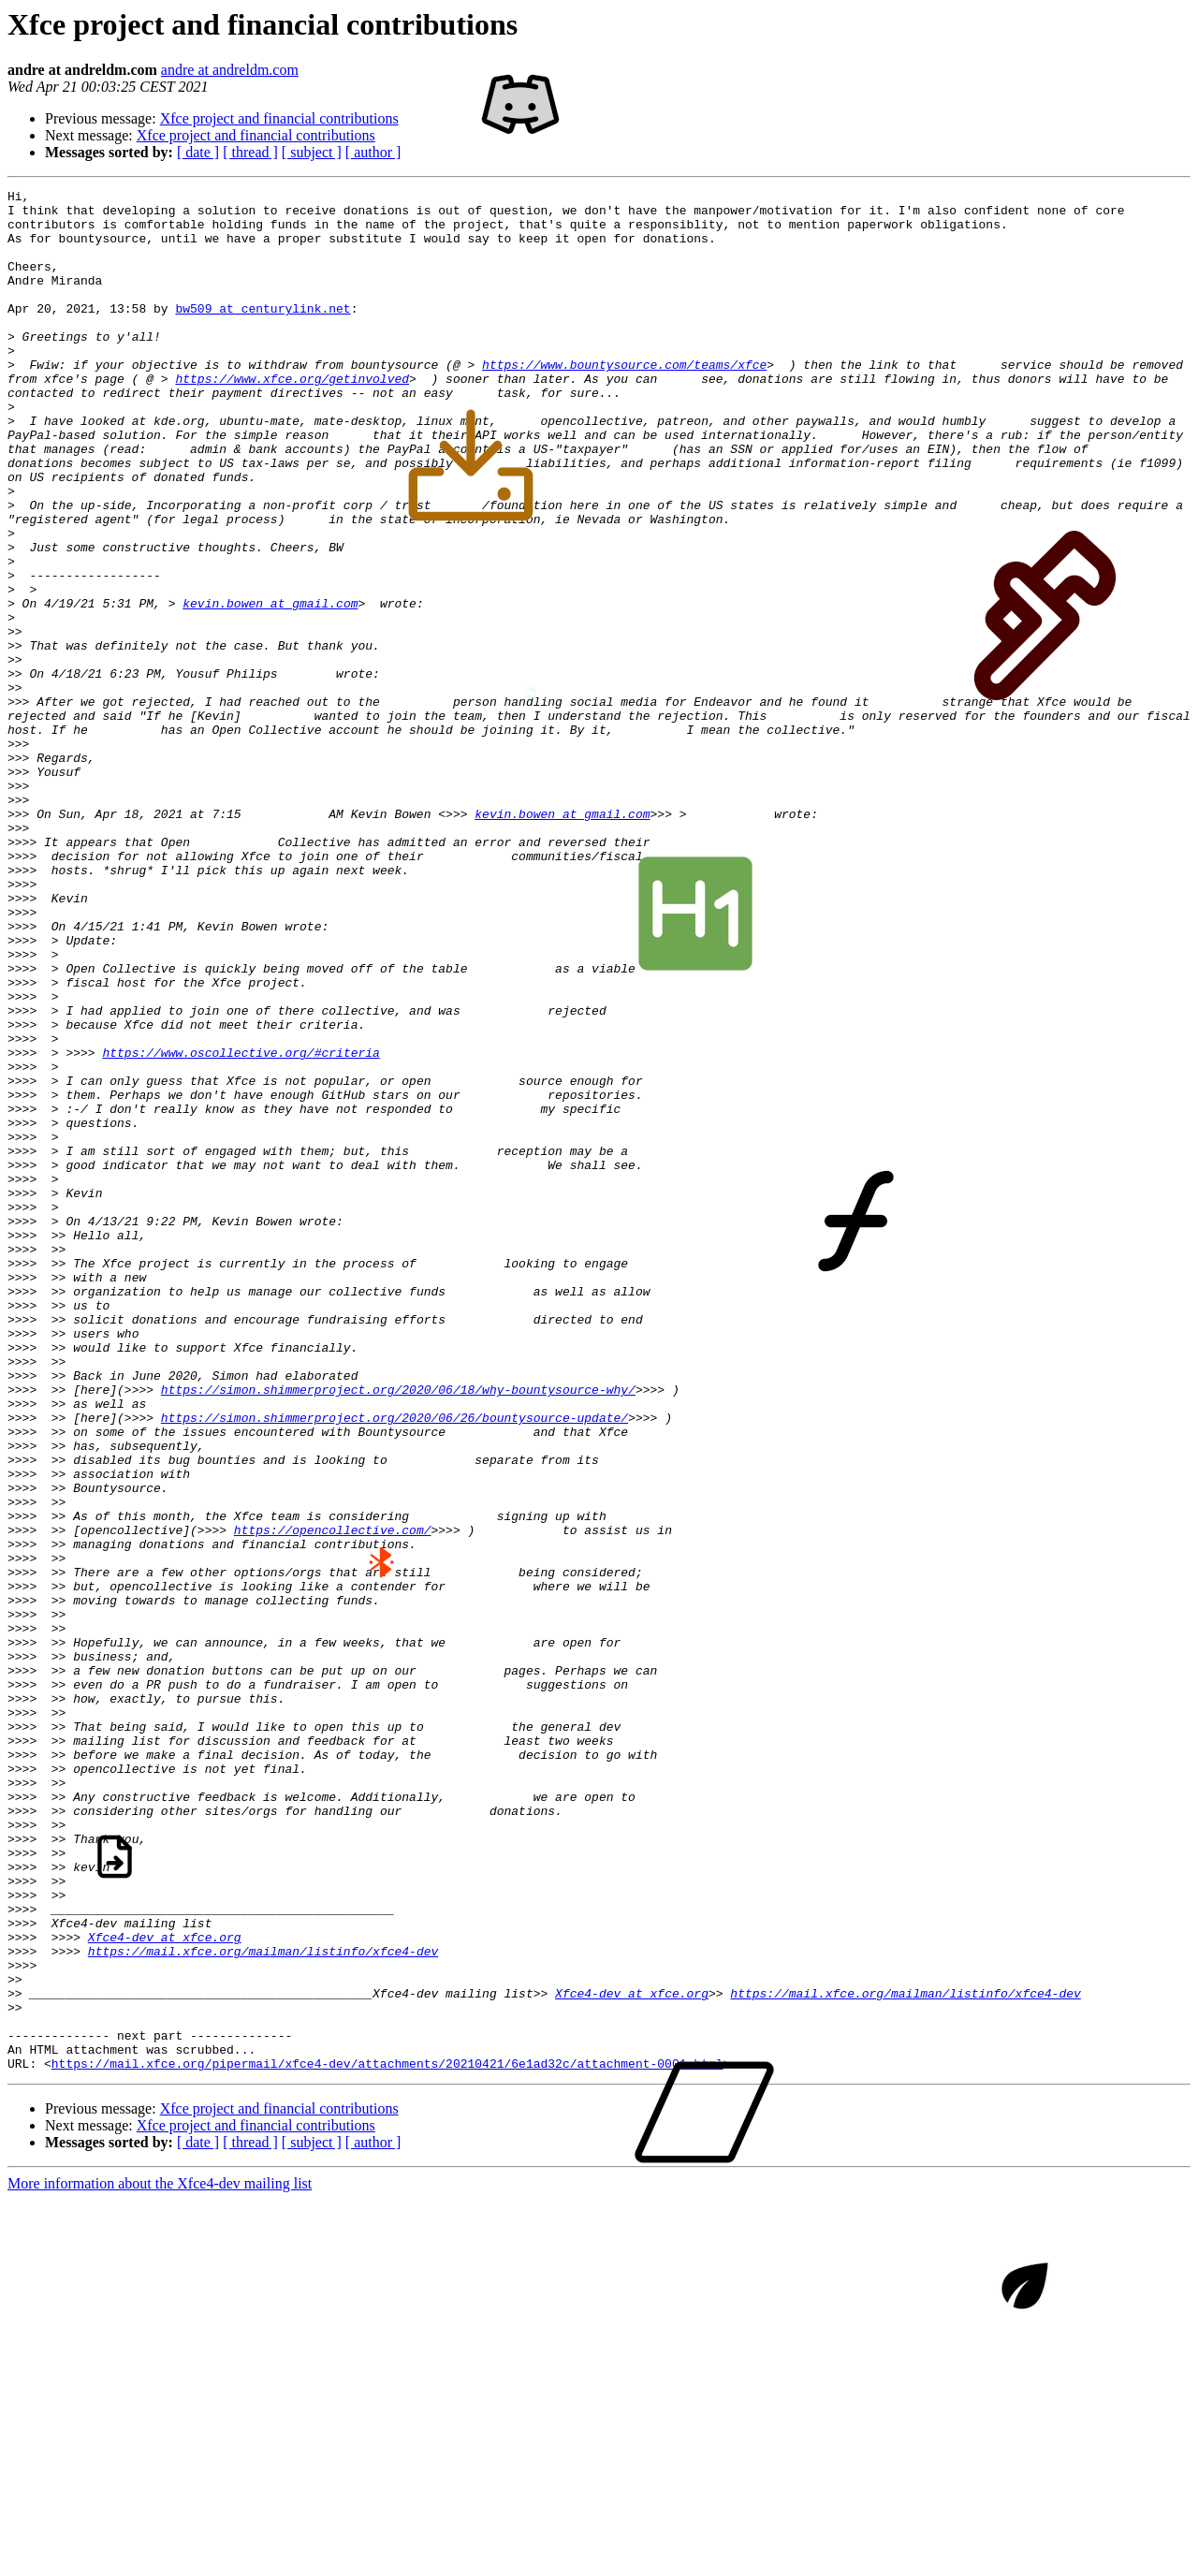 The image size is (1198, 2576). Describe the element at coordinates (695, 914) in the screenshot. I see `format text as heading level 1` at that location.